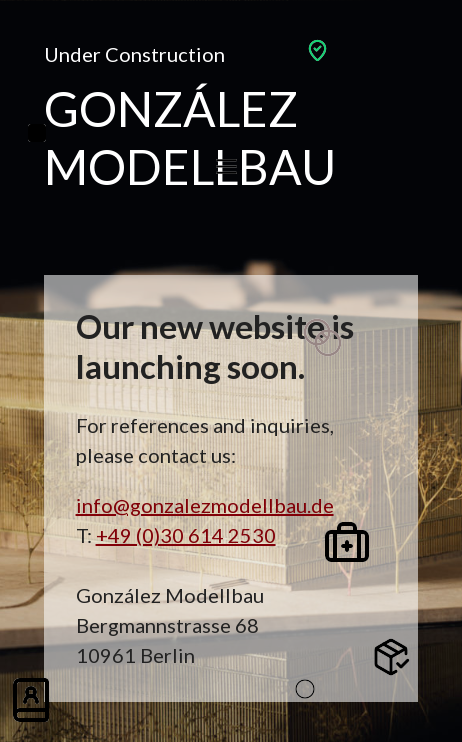 The width and height of the screenshot is (462, 742). Describe the element at coordinates (347, 544) in the screenshot. I see `access medical or health records` at that location.